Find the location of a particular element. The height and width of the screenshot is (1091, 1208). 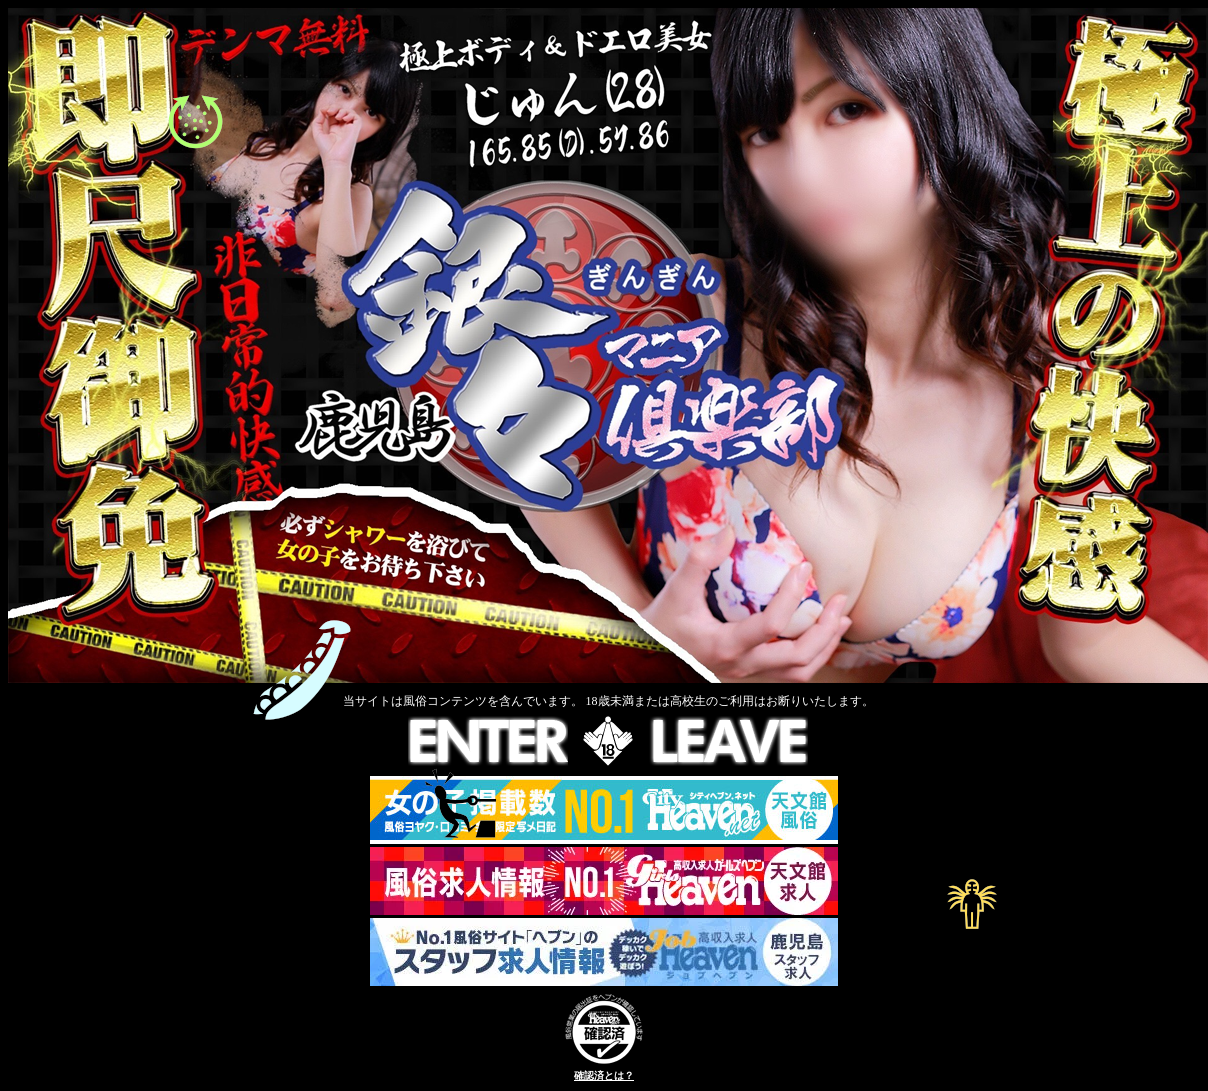

select peas as an ingredient is located at coordinates (302, 670).